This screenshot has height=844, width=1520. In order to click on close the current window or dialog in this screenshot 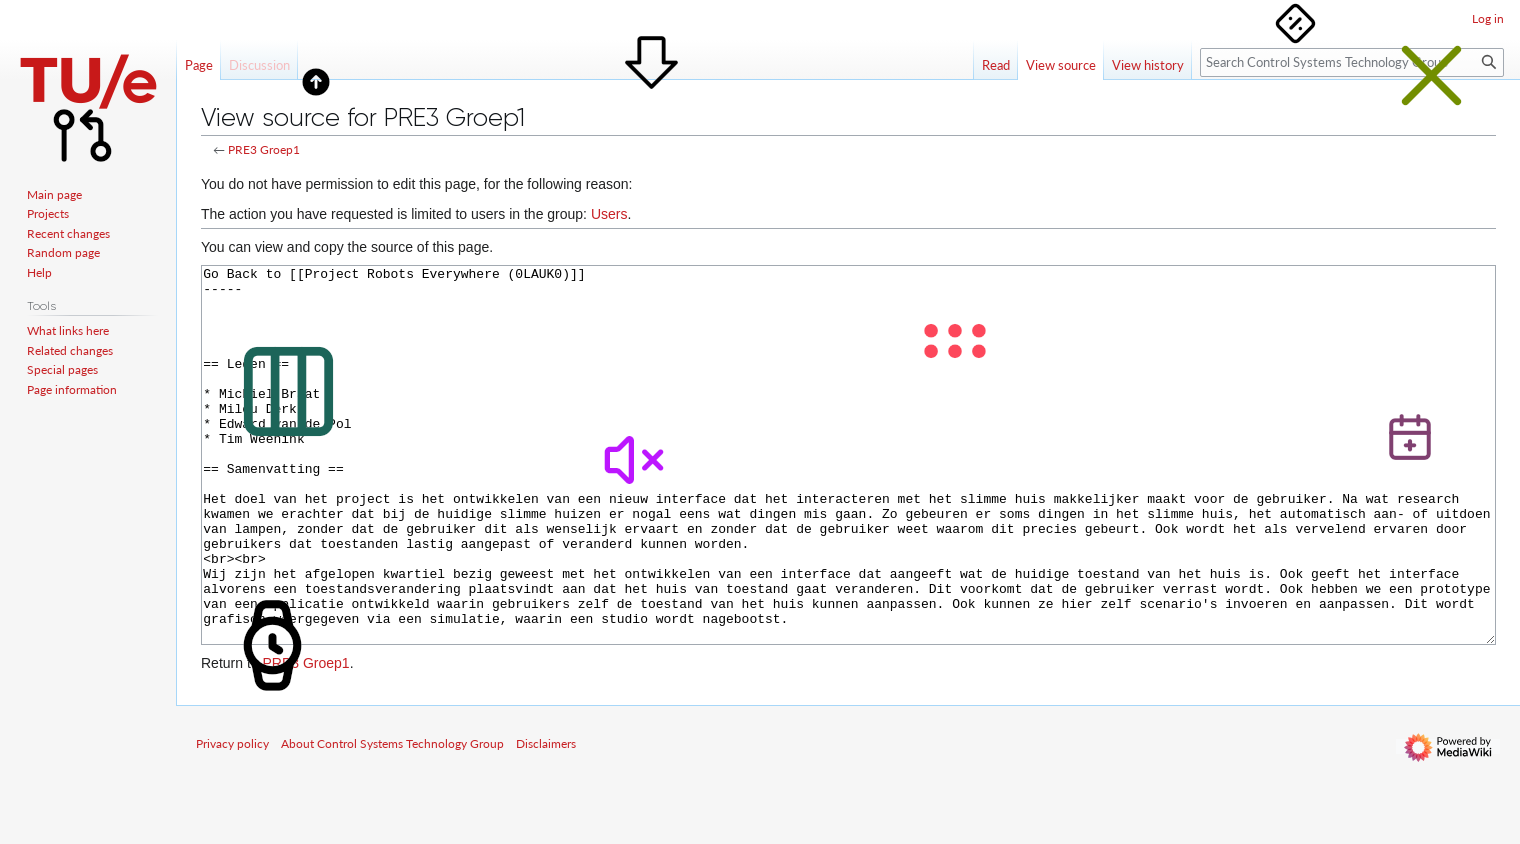, I will do `click(1431, 75)`.